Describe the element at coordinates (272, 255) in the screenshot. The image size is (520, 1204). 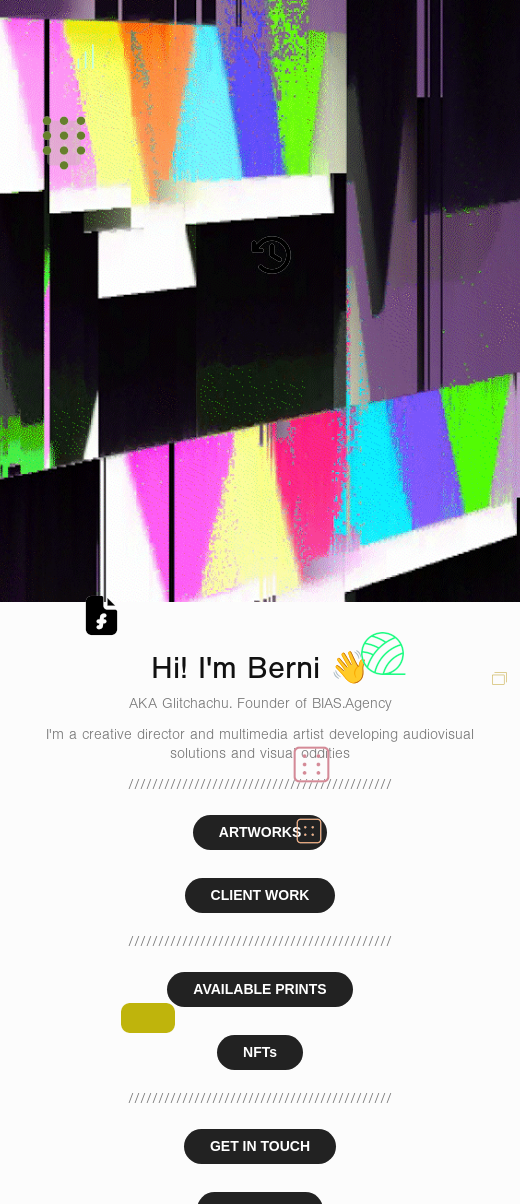
I see `view history or recent activity` at that location.